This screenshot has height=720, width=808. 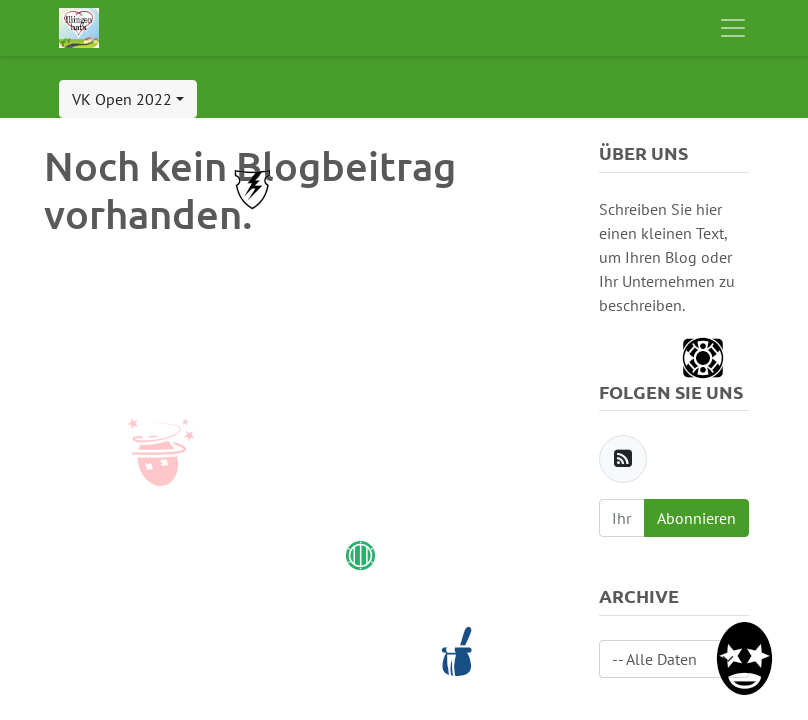 I want to click on access honey or sweet reward items, so click(x=457, y=651).